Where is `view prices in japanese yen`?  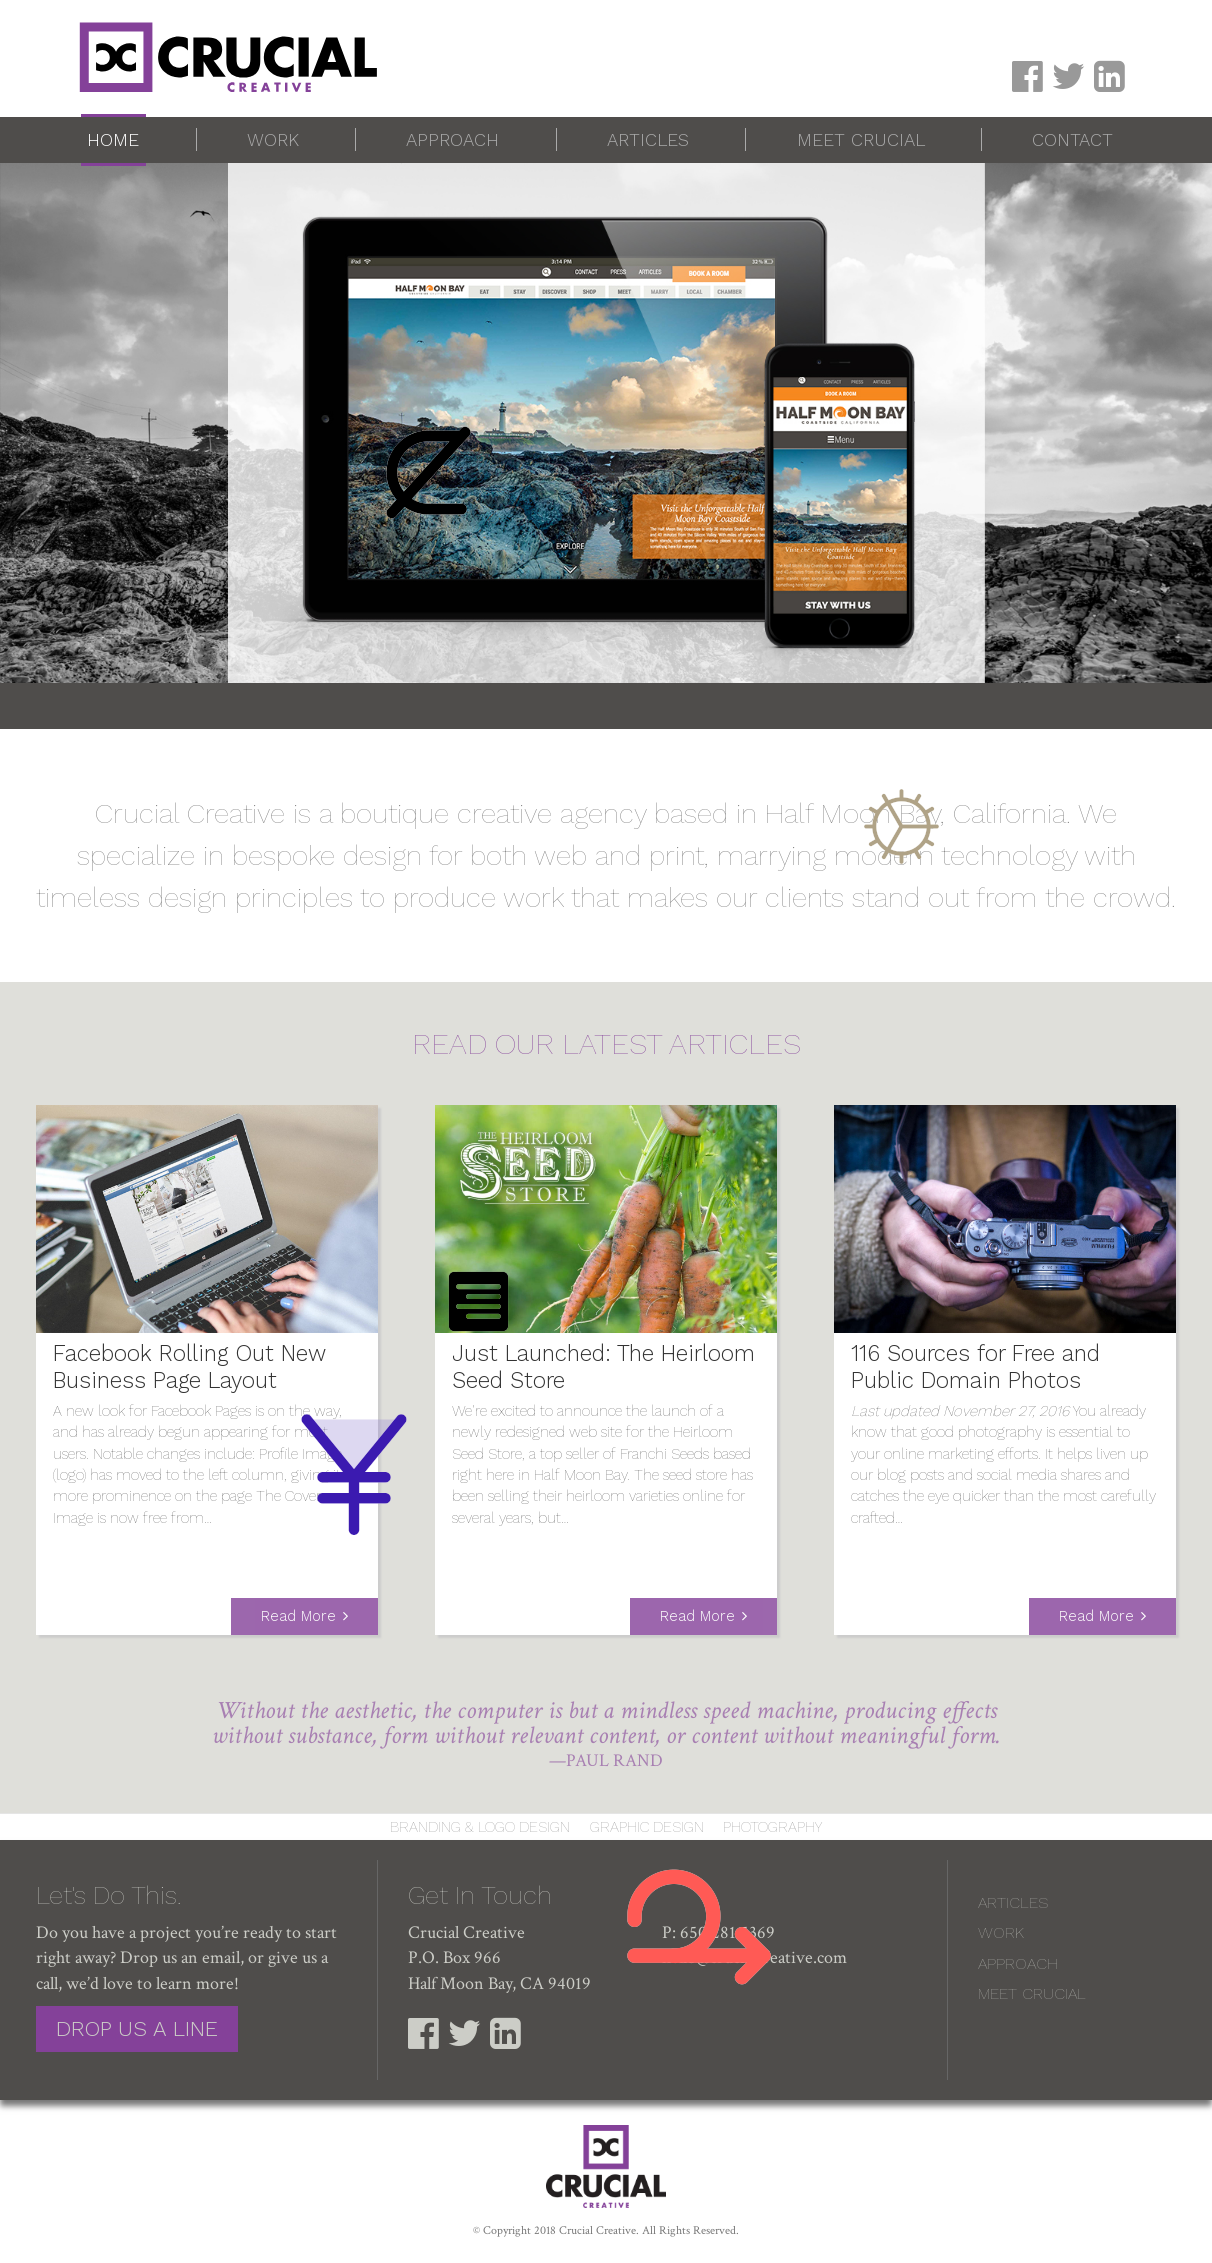
view prices in japanese yen is located at coordinates (354, 1472).